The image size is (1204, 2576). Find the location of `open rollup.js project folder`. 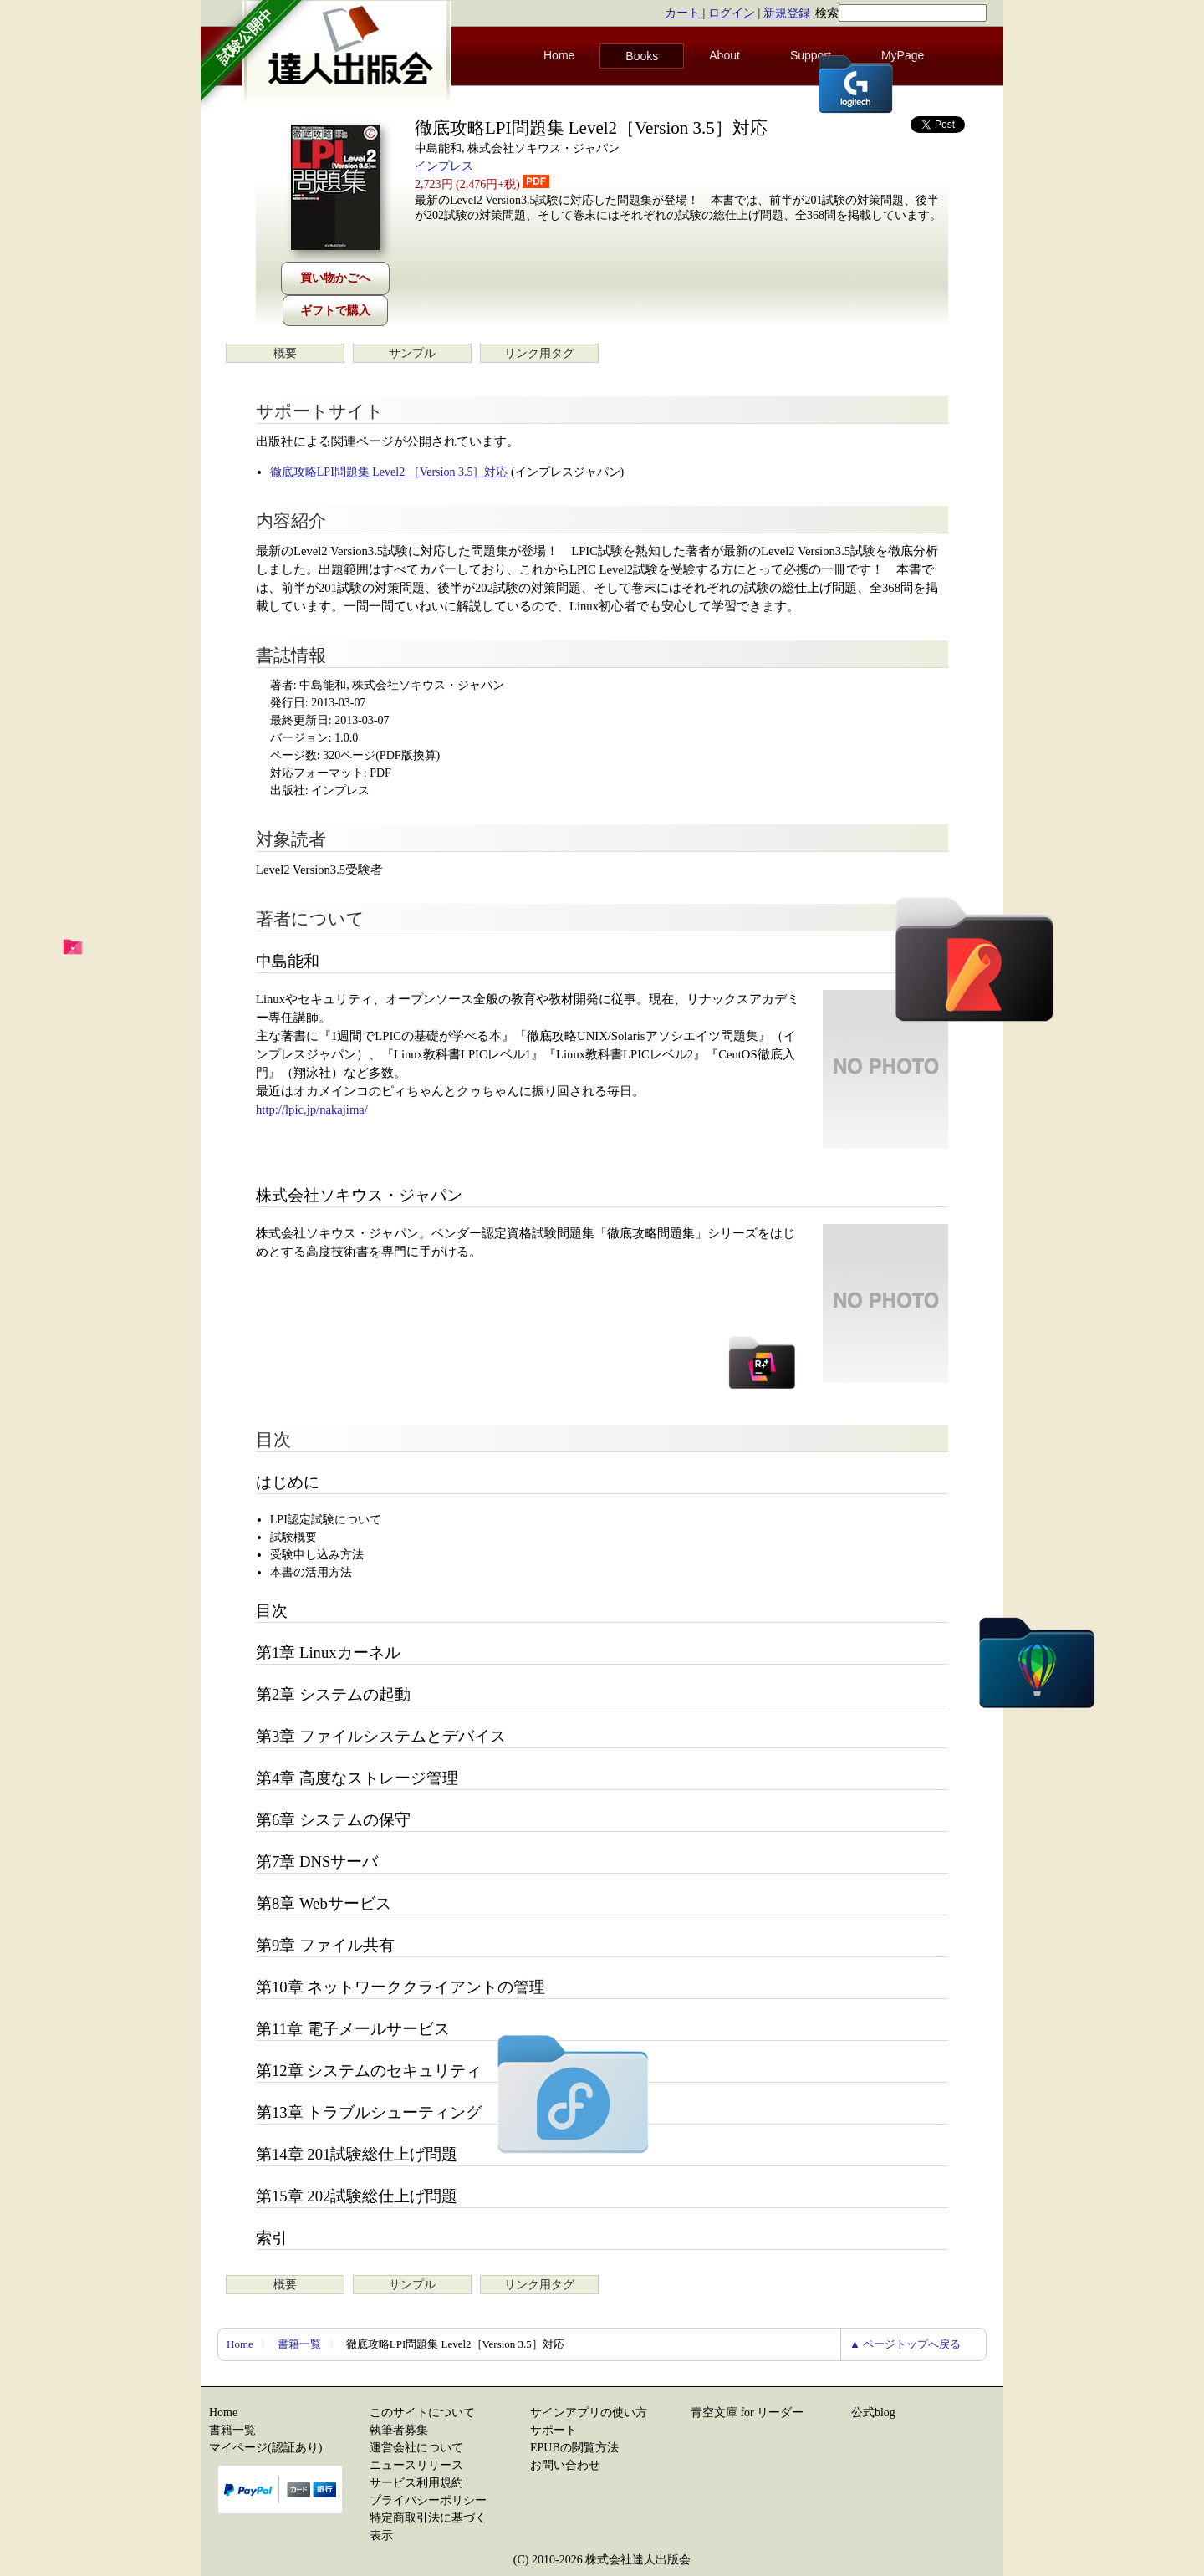

open rollup.js project folder is located at coordinates (973, 963).